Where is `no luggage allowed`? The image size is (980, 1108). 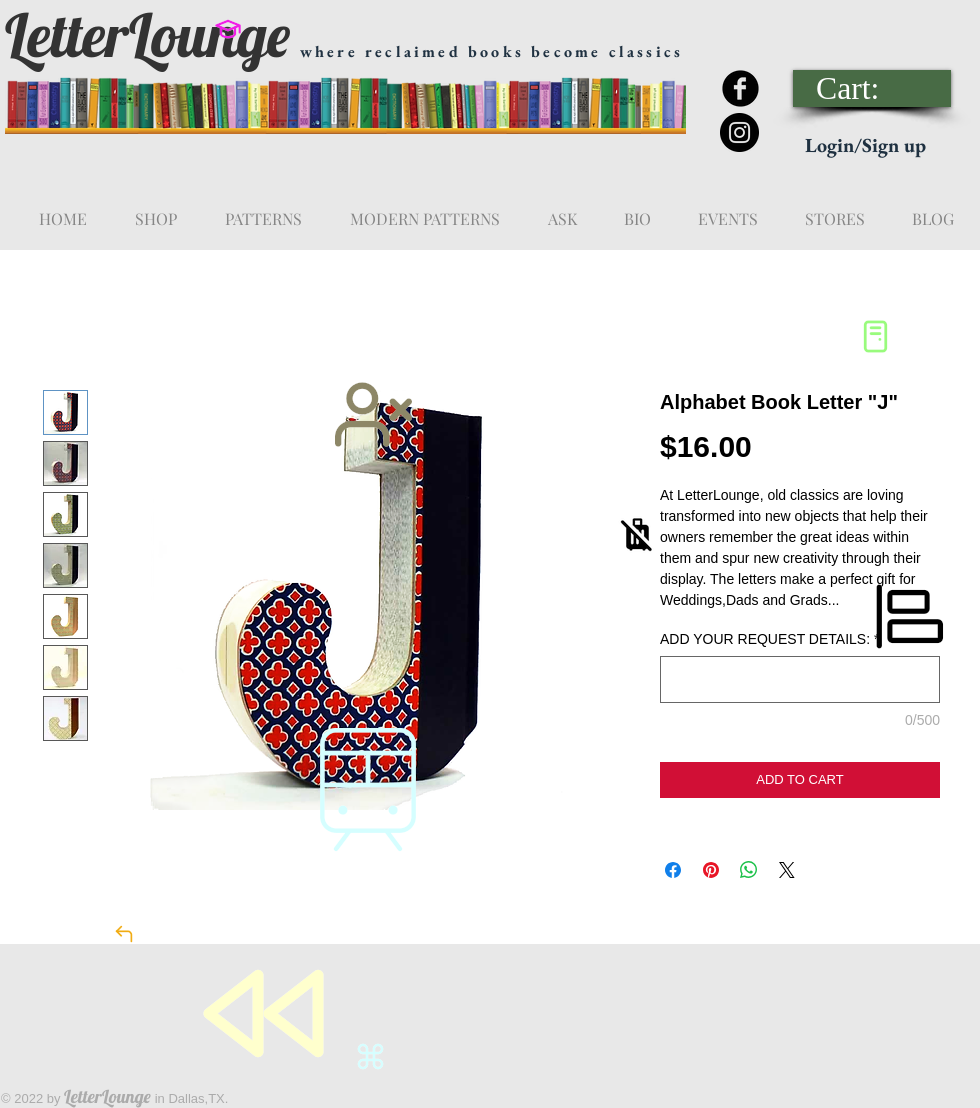
no luggage allowed is located at coordinates (637, 534).